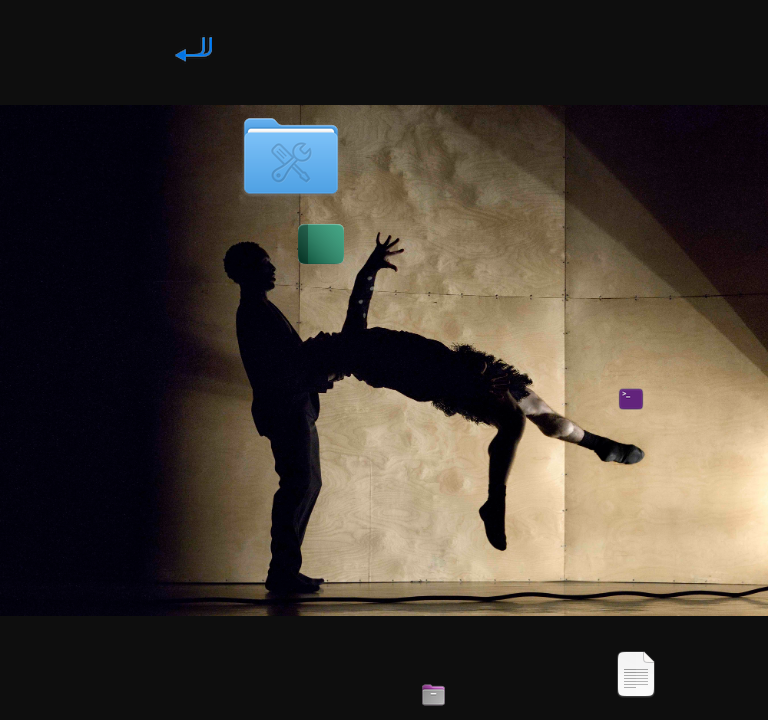  I want to click on open the file manager application, so click(433, 694).